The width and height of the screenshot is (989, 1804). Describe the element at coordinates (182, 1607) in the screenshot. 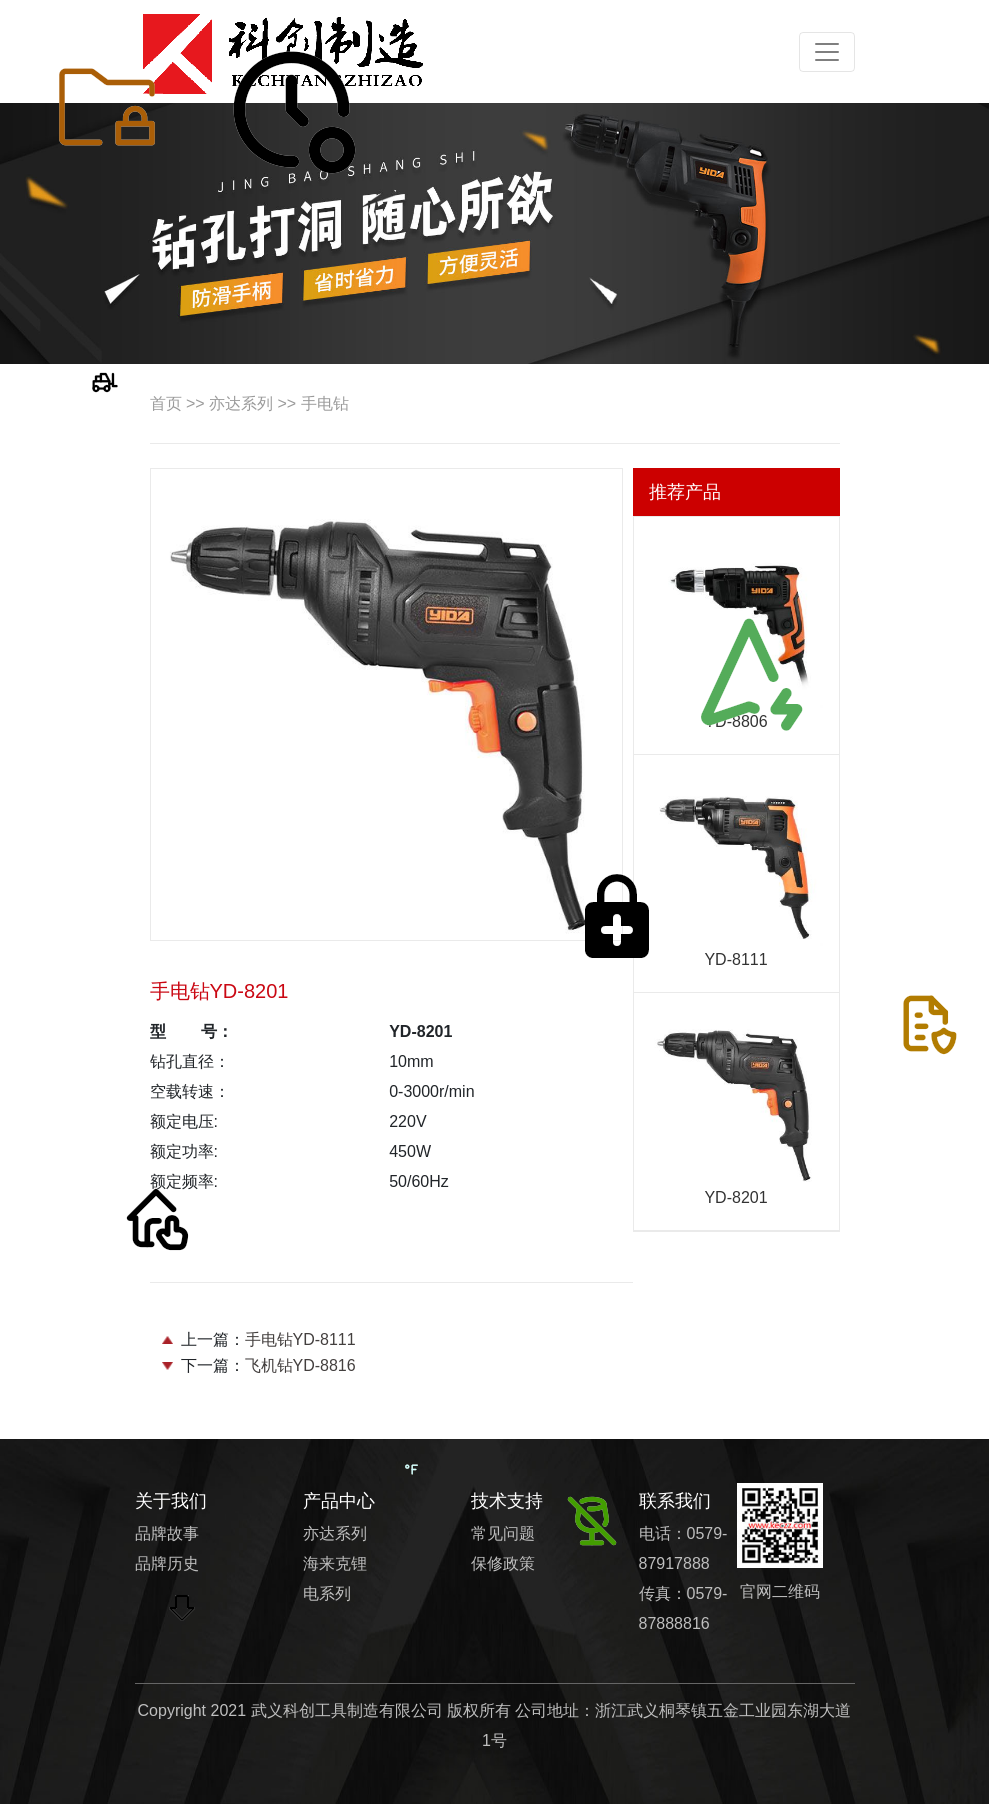

I see `download a file or content` at that location.